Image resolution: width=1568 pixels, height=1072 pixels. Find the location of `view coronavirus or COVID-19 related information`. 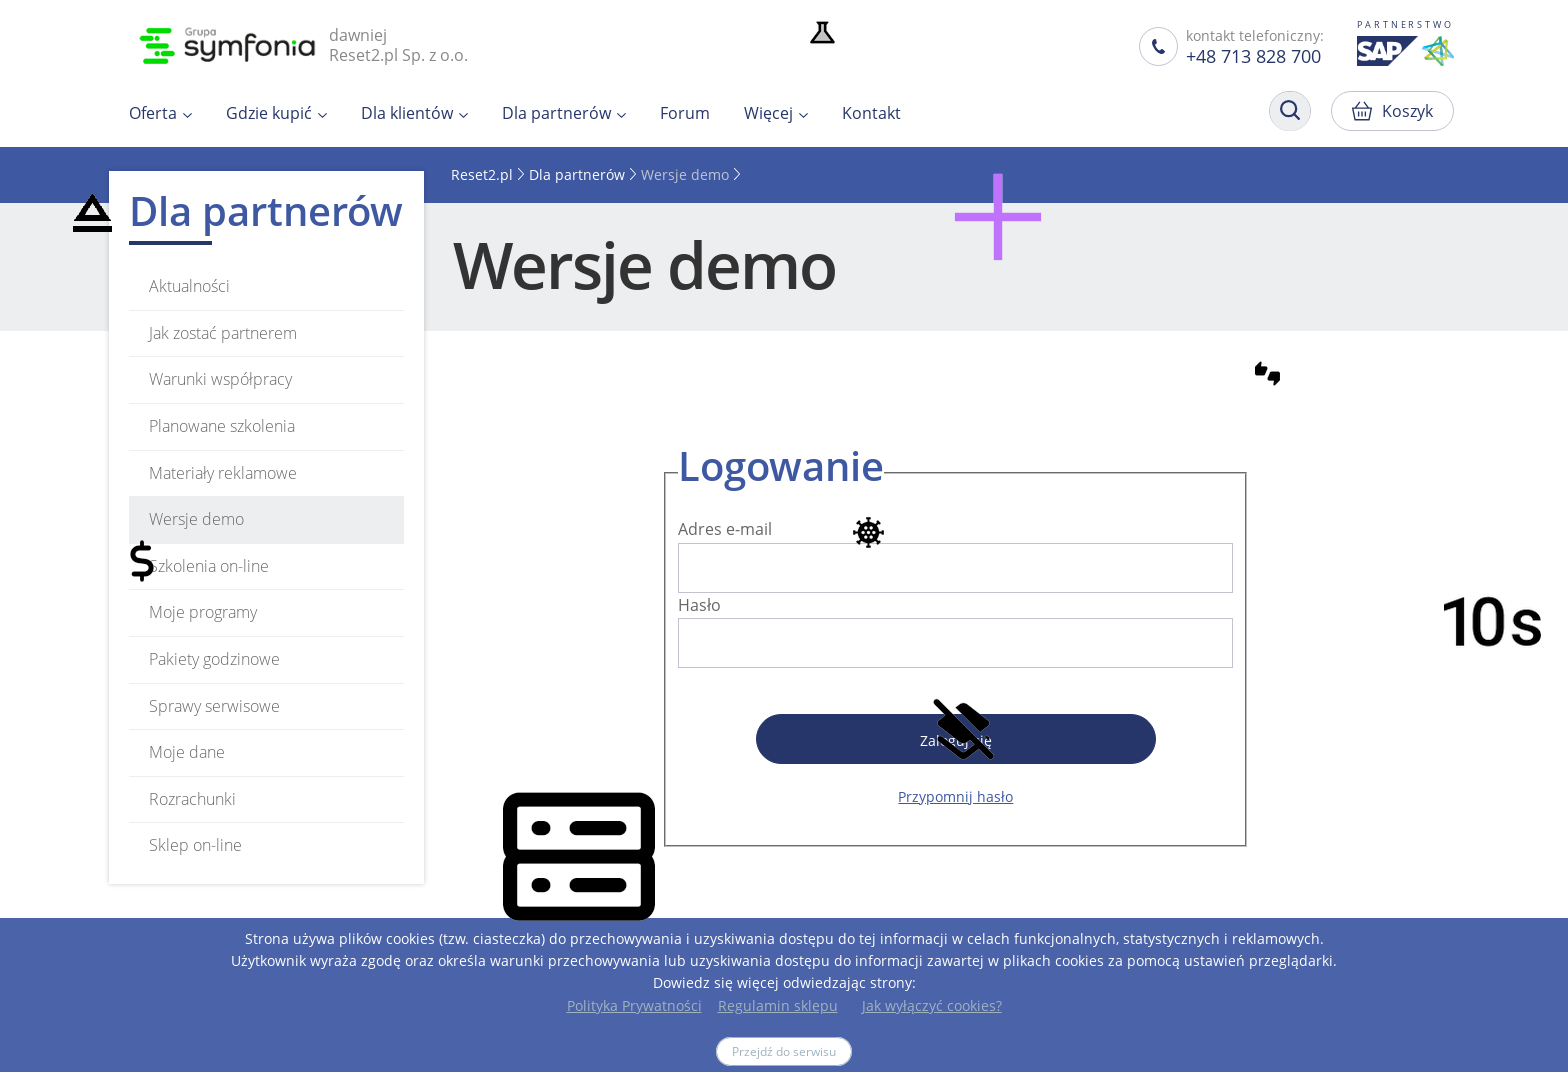

view coronavirus or COVID-19 related information is located at coordinates (868, 532).